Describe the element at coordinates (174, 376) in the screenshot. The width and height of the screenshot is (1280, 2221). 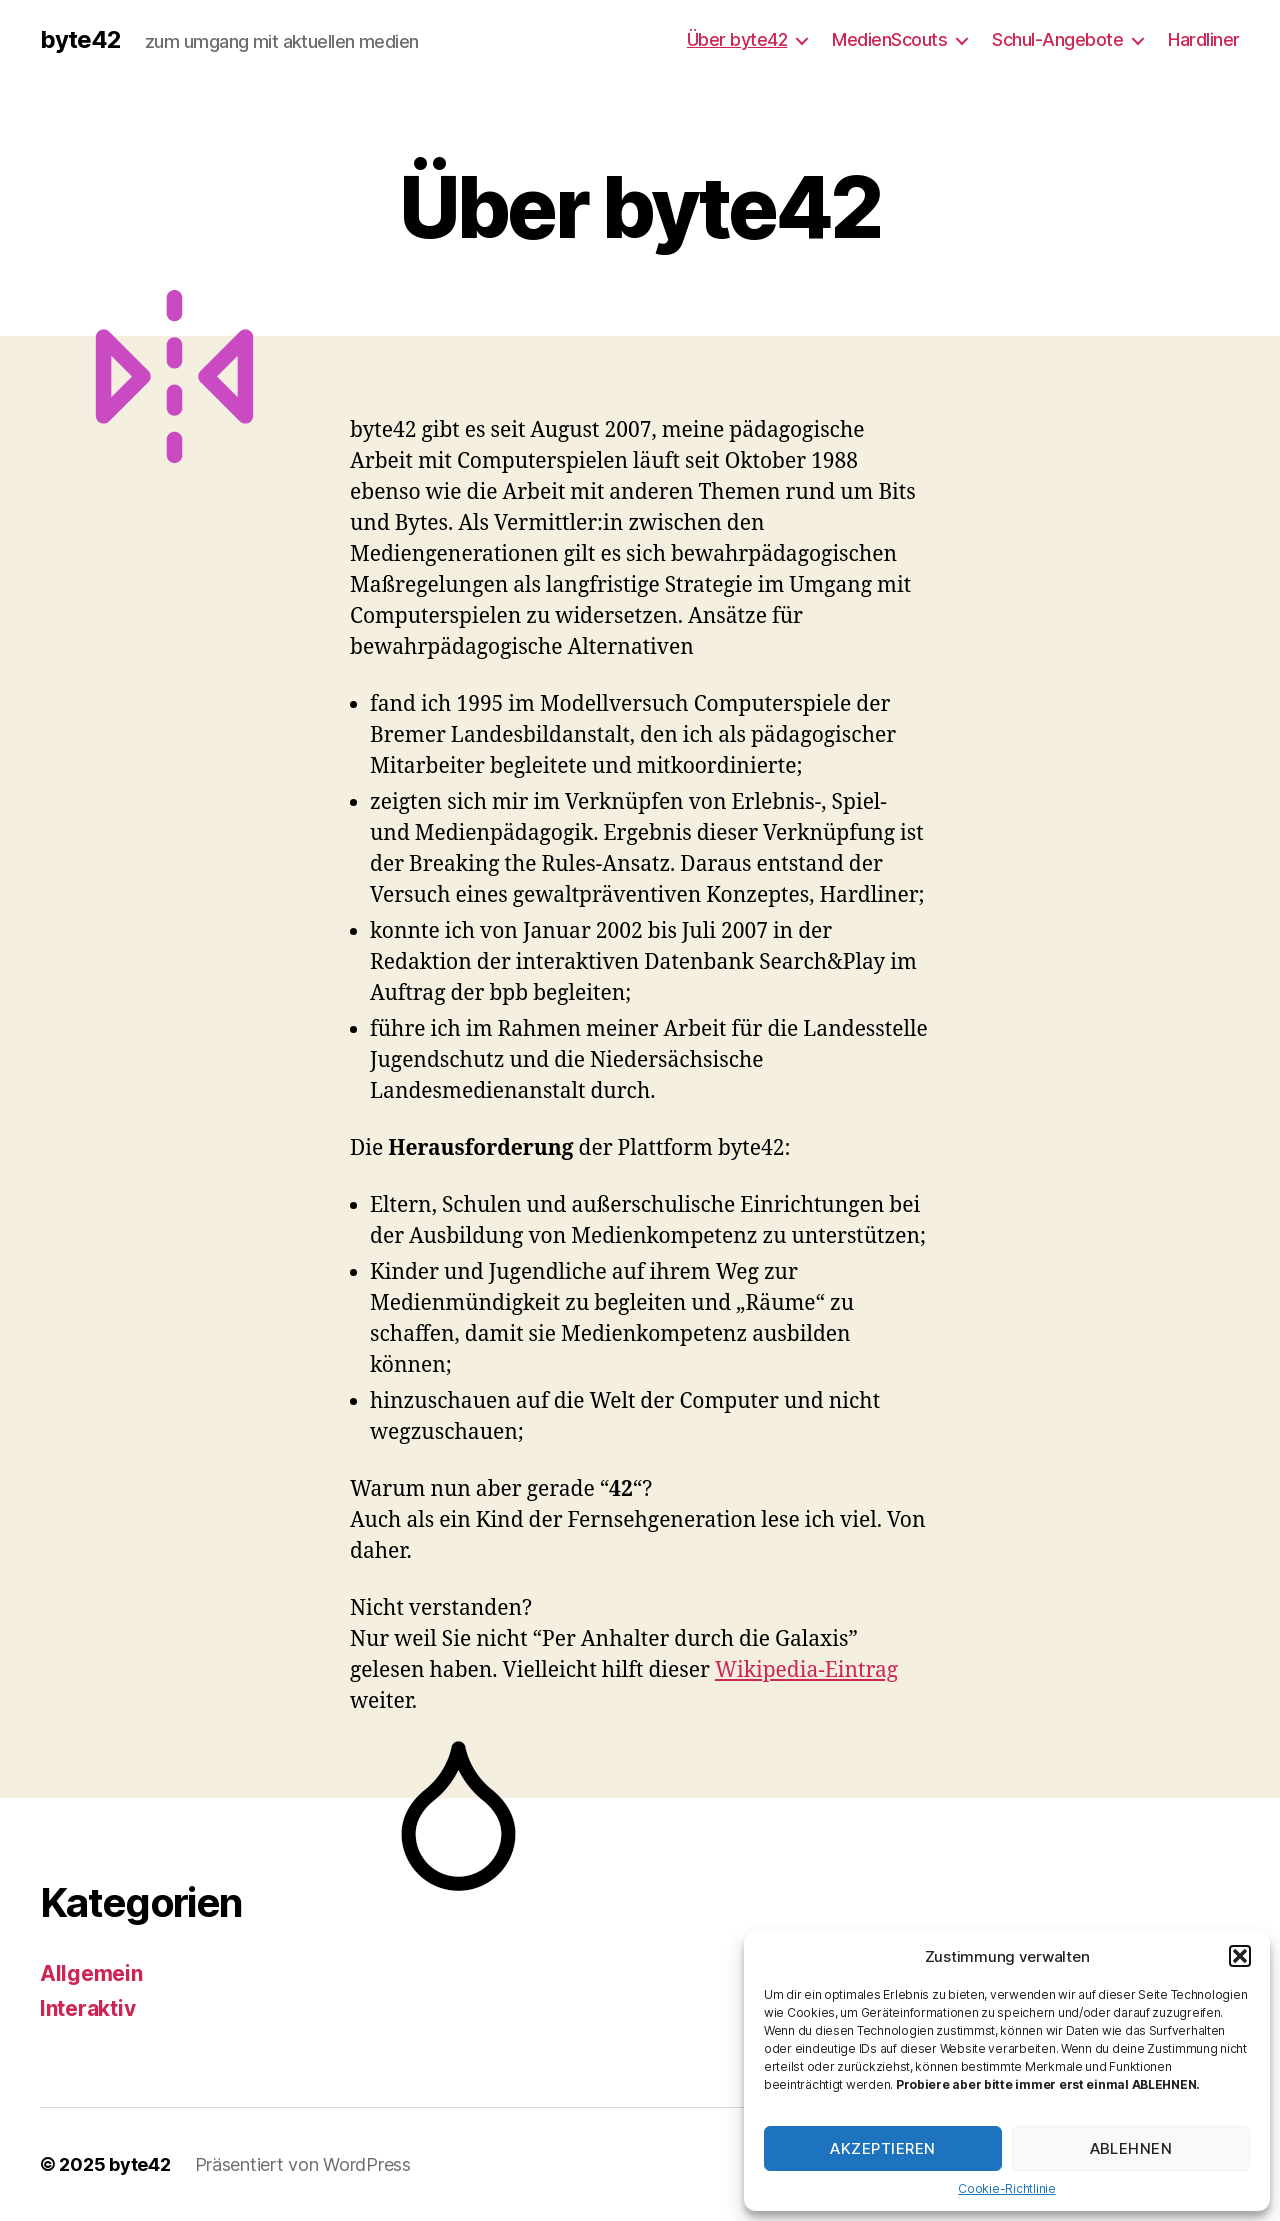
I see `flip image horizontally` at that location.